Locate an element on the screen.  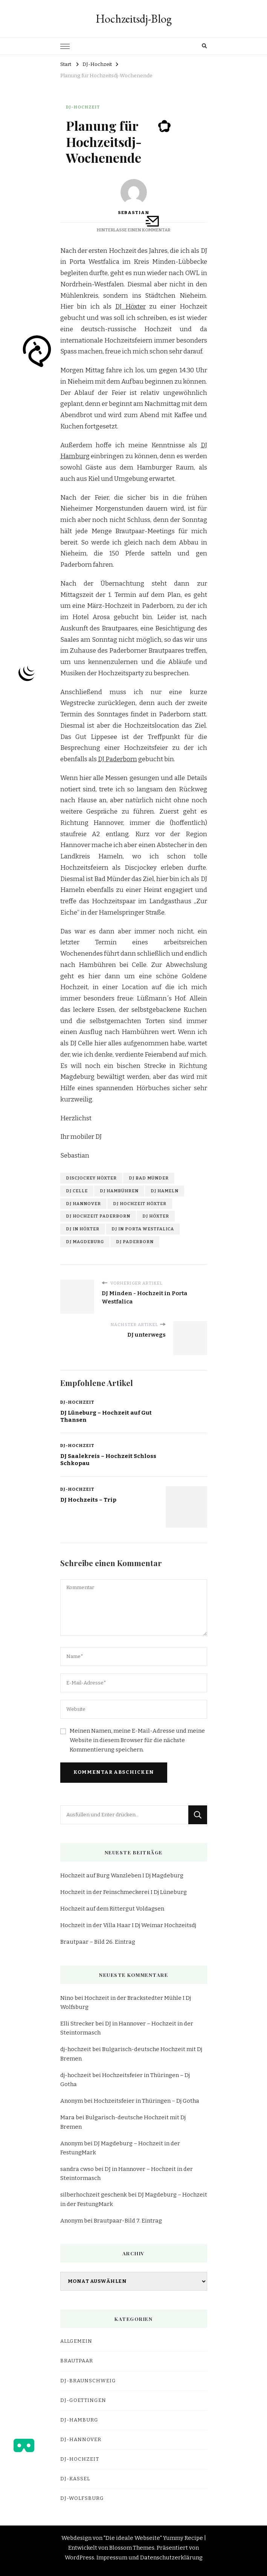
jQuery JavaScript library logo is located at coordinates (26, 673).